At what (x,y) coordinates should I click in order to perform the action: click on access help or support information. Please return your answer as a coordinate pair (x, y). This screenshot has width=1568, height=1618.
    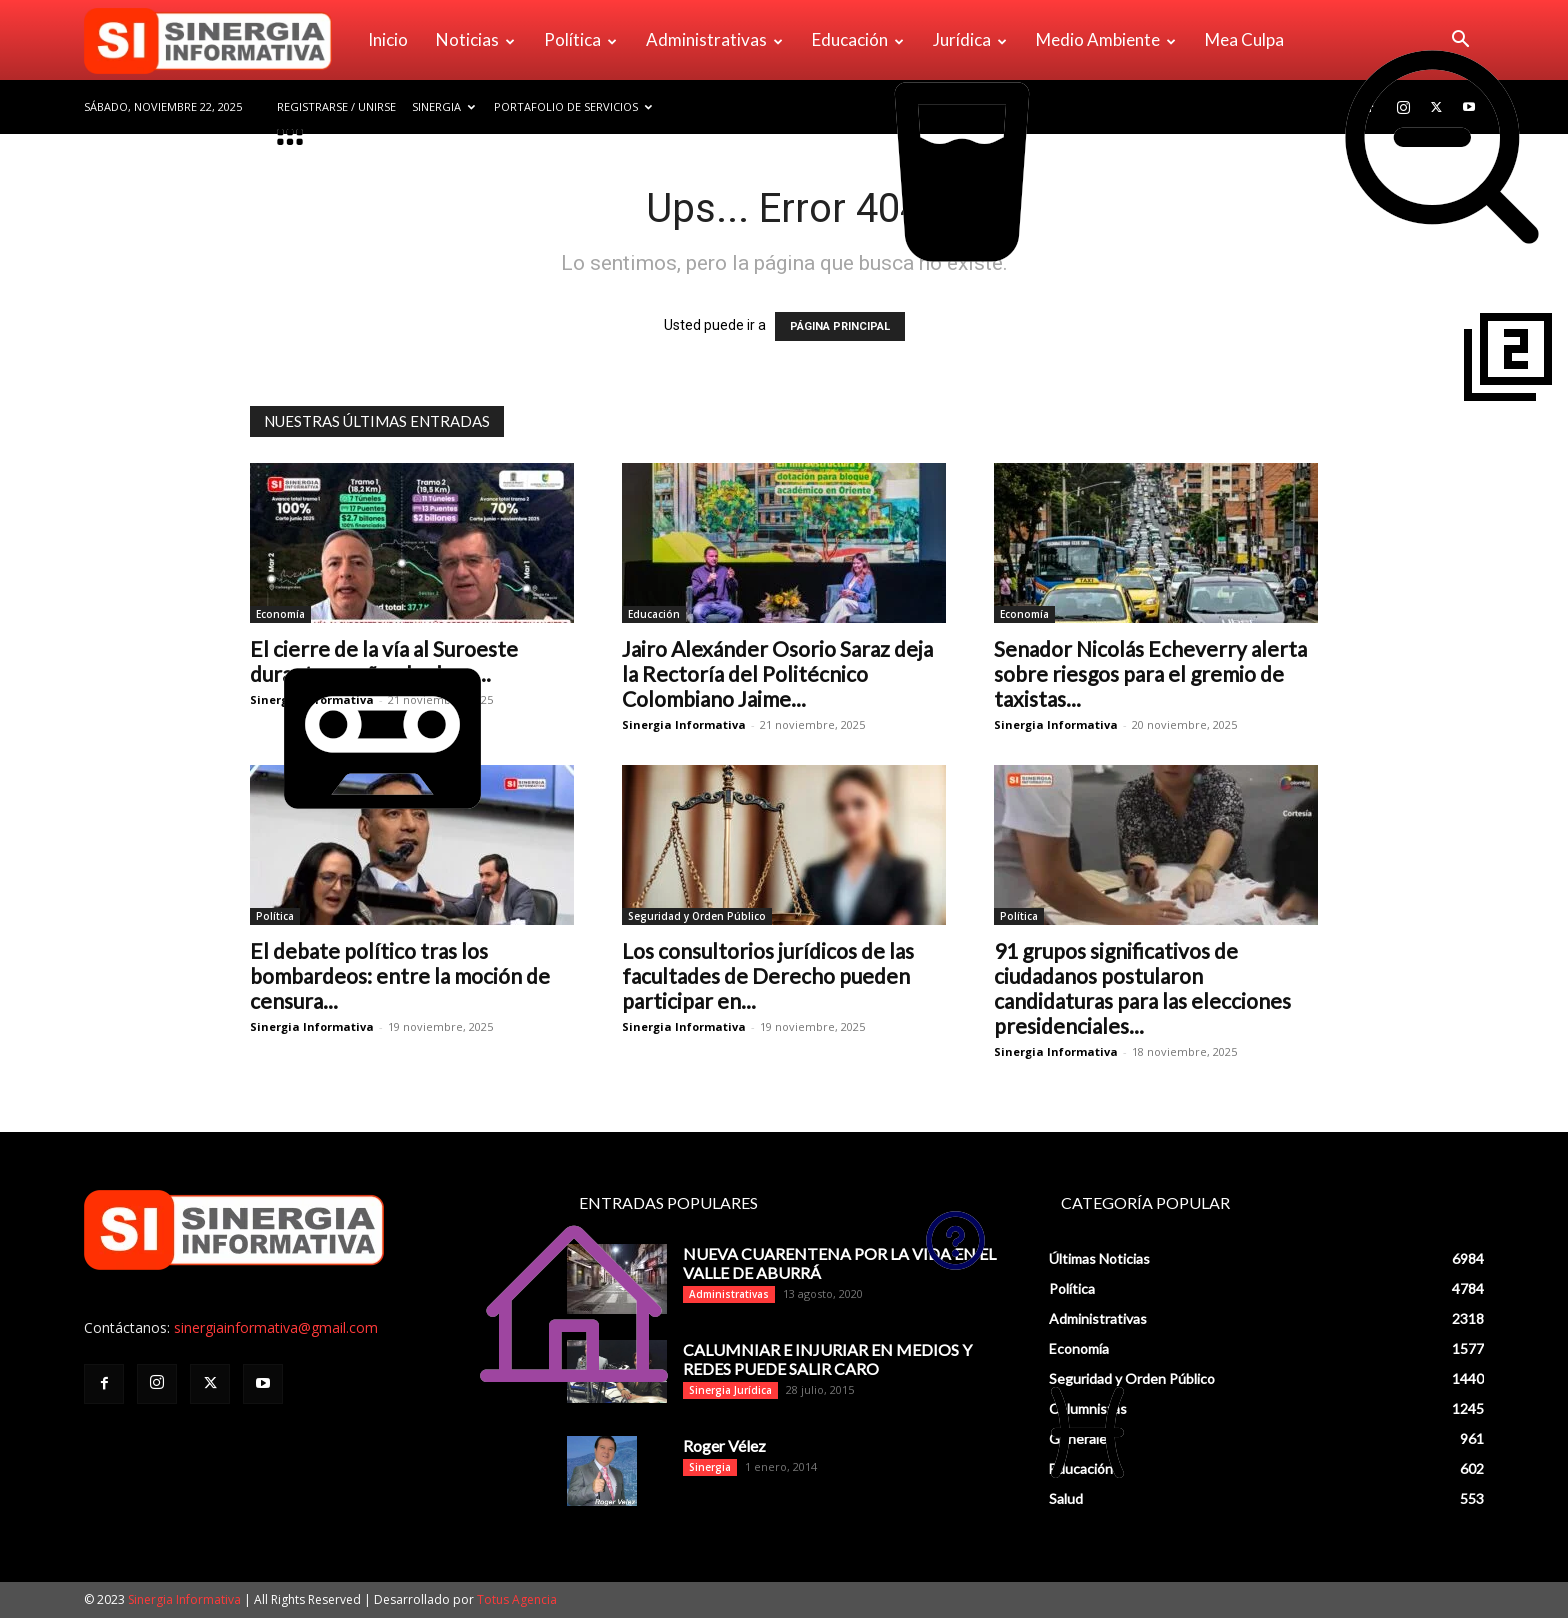
    Looking at the image, I should click on (955, 1240).